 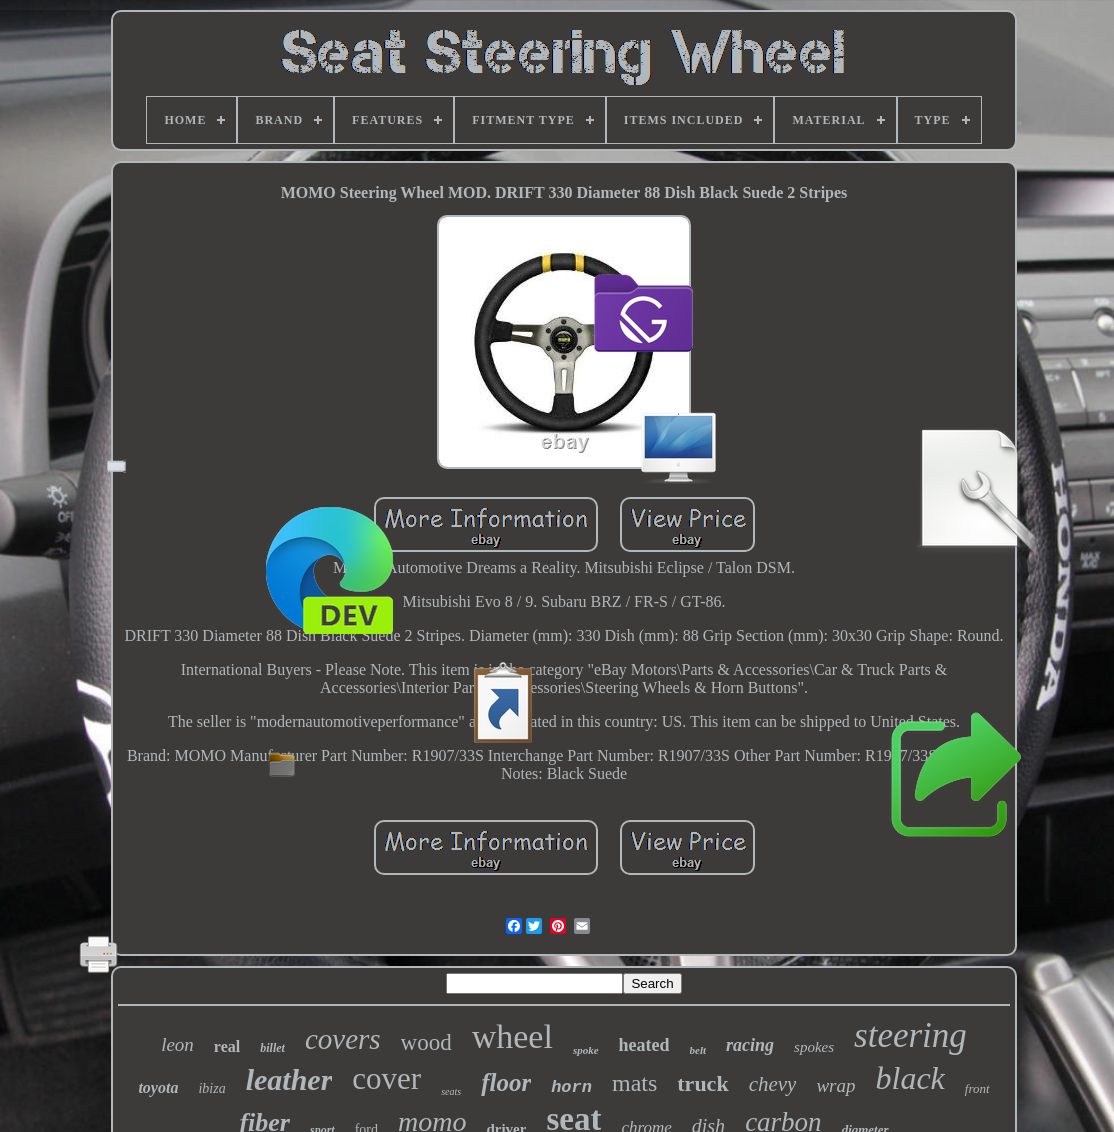 What do you see at coordinates (678, 447) in the screenshot?
I see `represents an iMac computer in system settings` at bounding box center [678, 447].